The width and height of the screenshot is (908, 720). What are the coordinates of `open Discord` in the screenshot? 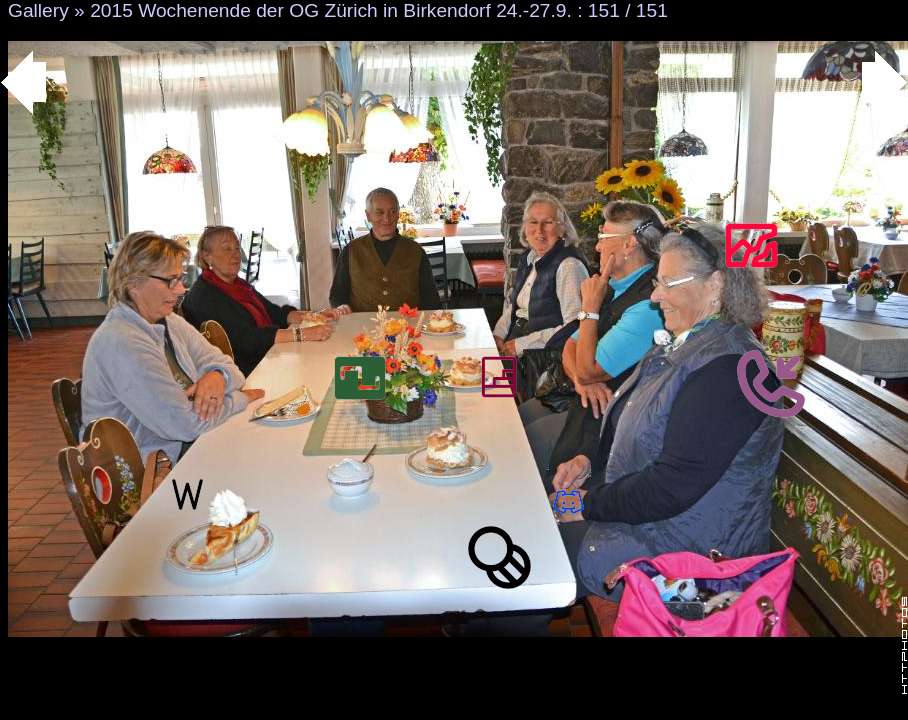 It's located at (568, 501).